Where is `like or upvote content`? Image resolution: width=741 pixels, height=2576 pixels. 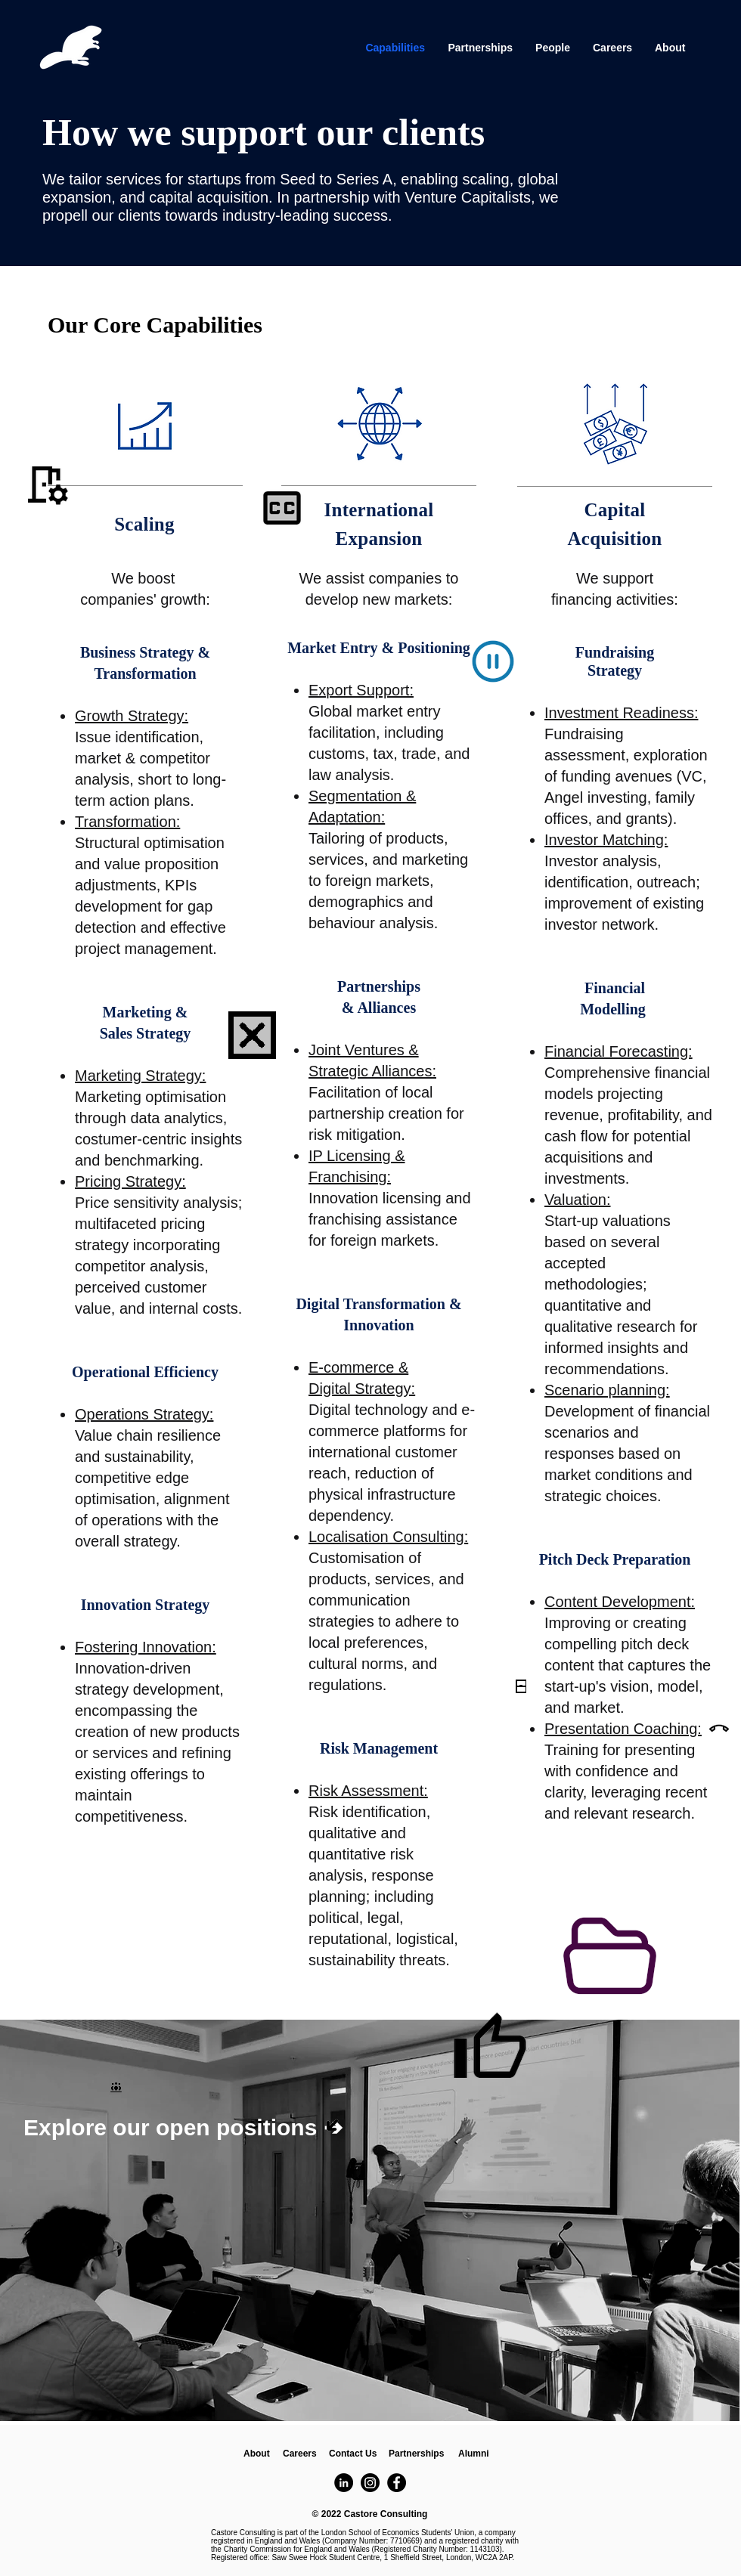
like or upvote content is located at coordinates (490, 2048).